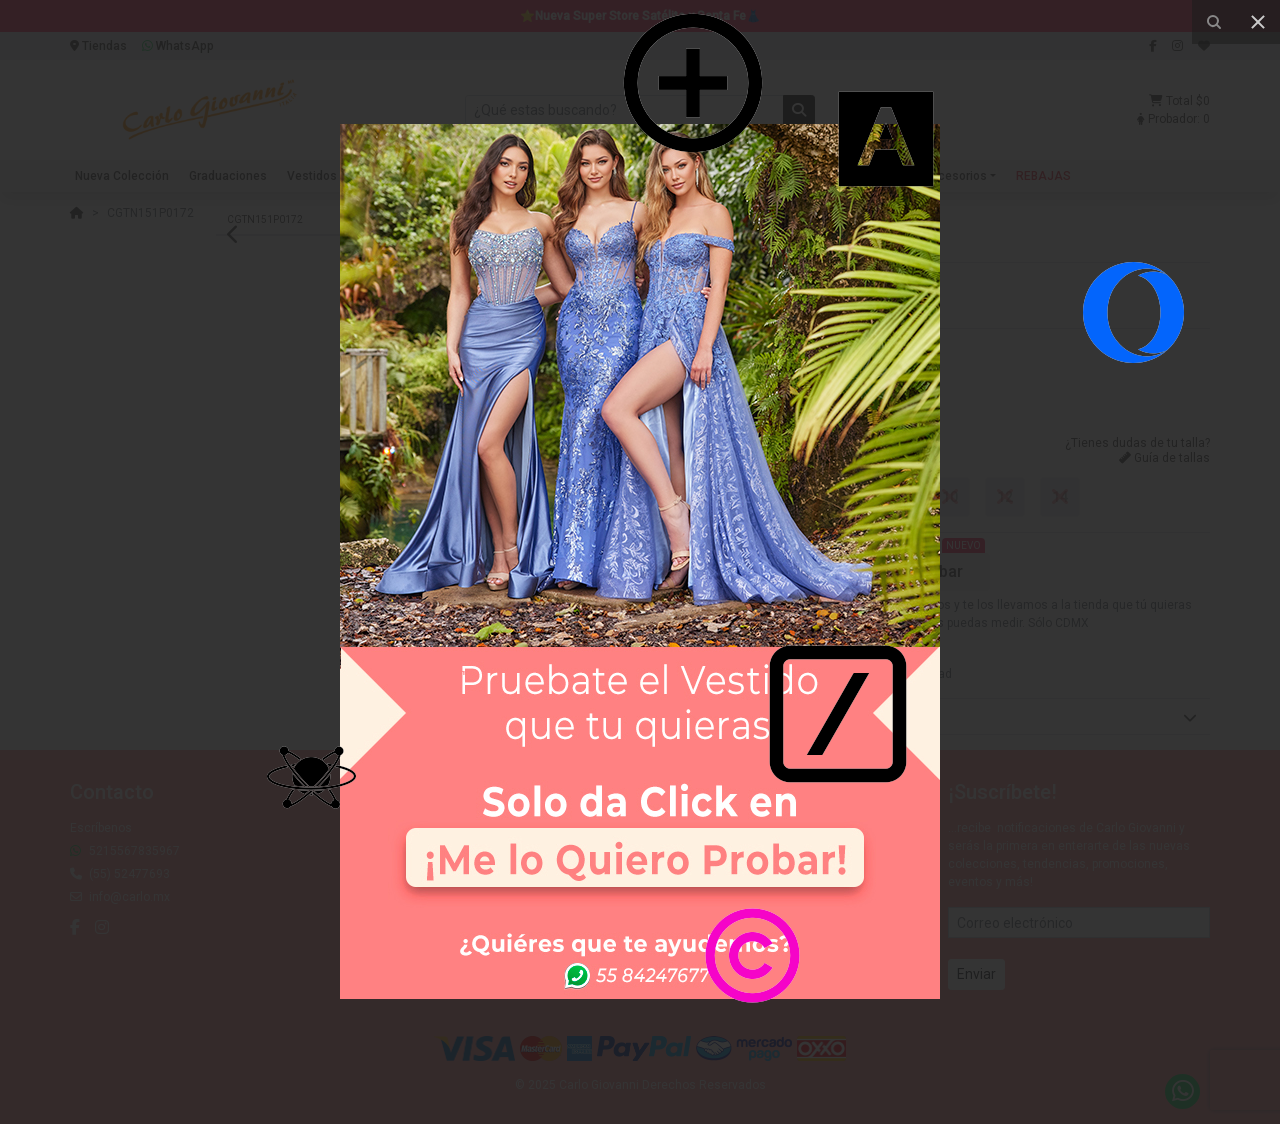  I want to click on access slash commands menu, so click(838, 714).